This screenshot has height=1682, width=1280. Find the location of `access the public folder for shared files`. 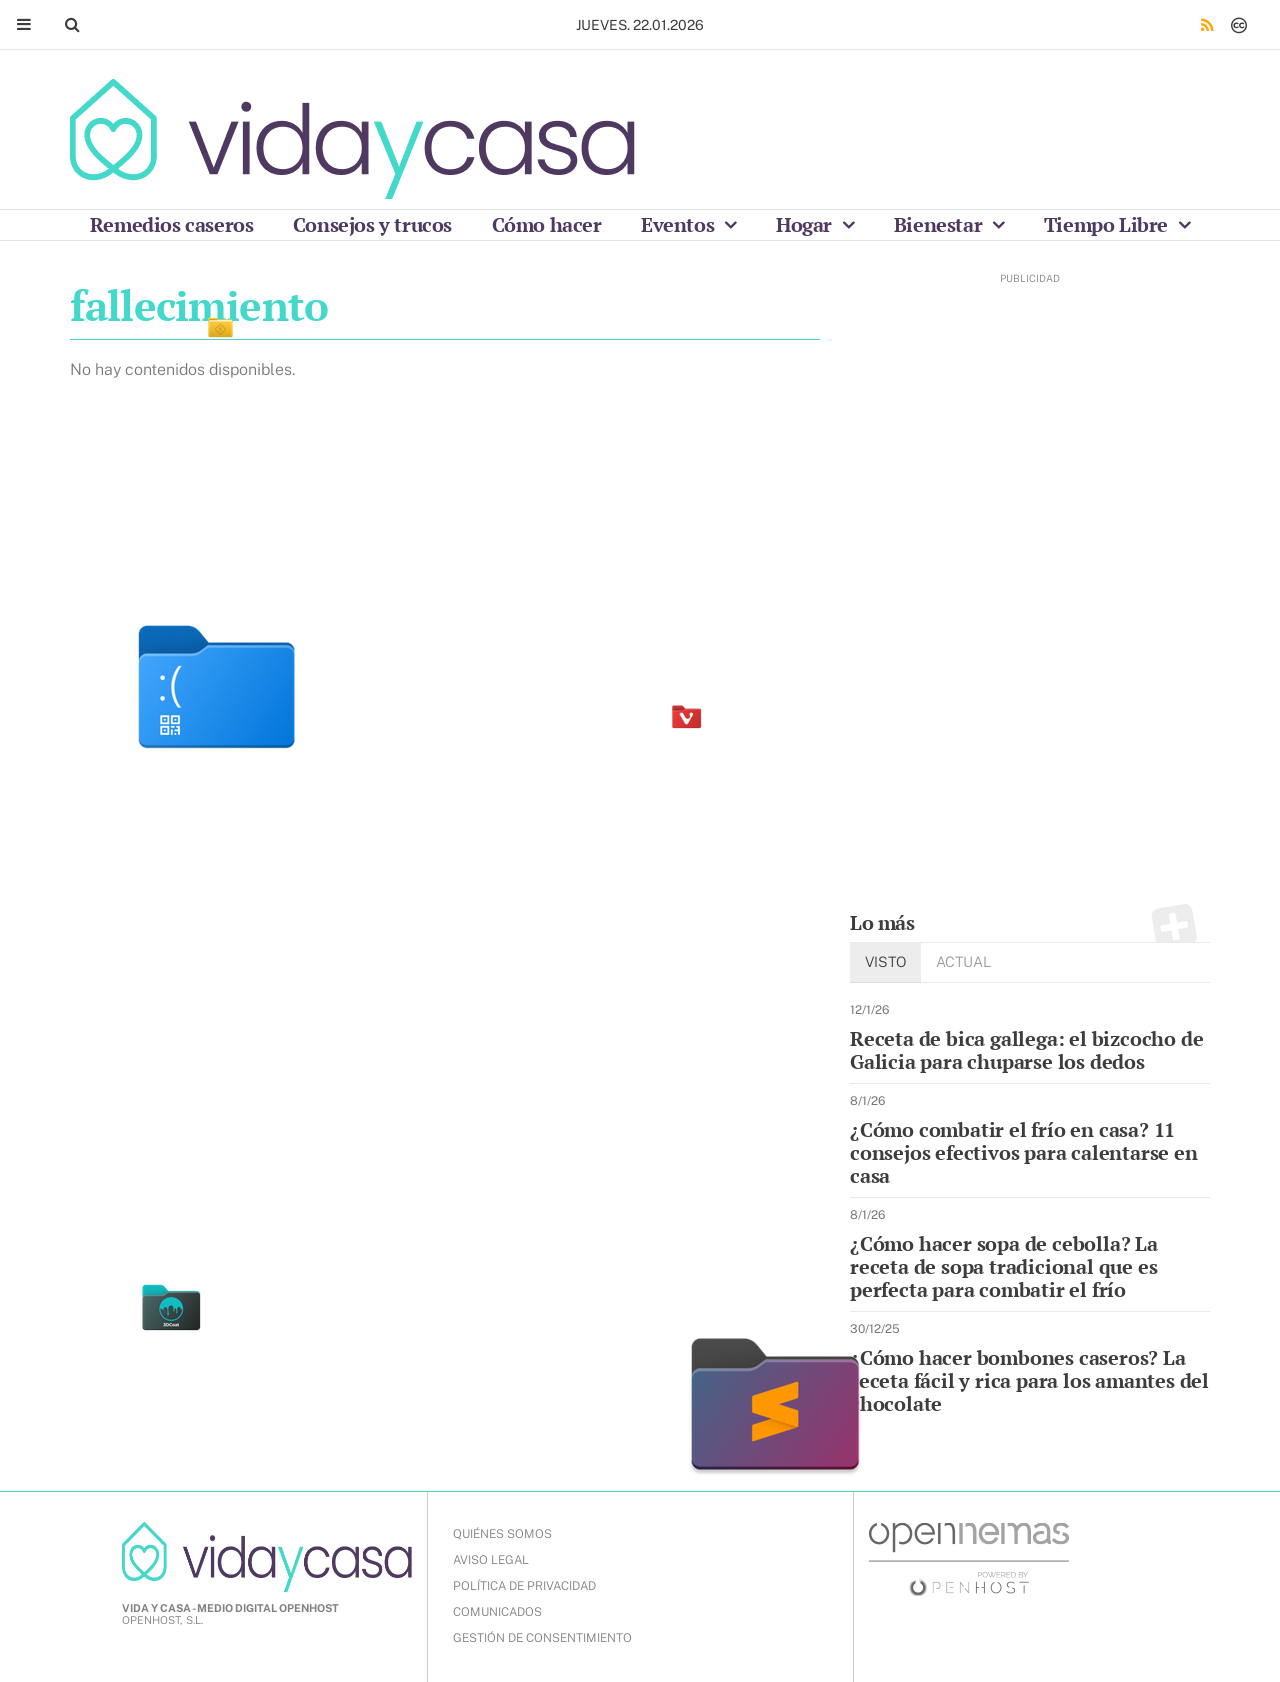

access the public folder for shared files is located at coordinates (220, 327).